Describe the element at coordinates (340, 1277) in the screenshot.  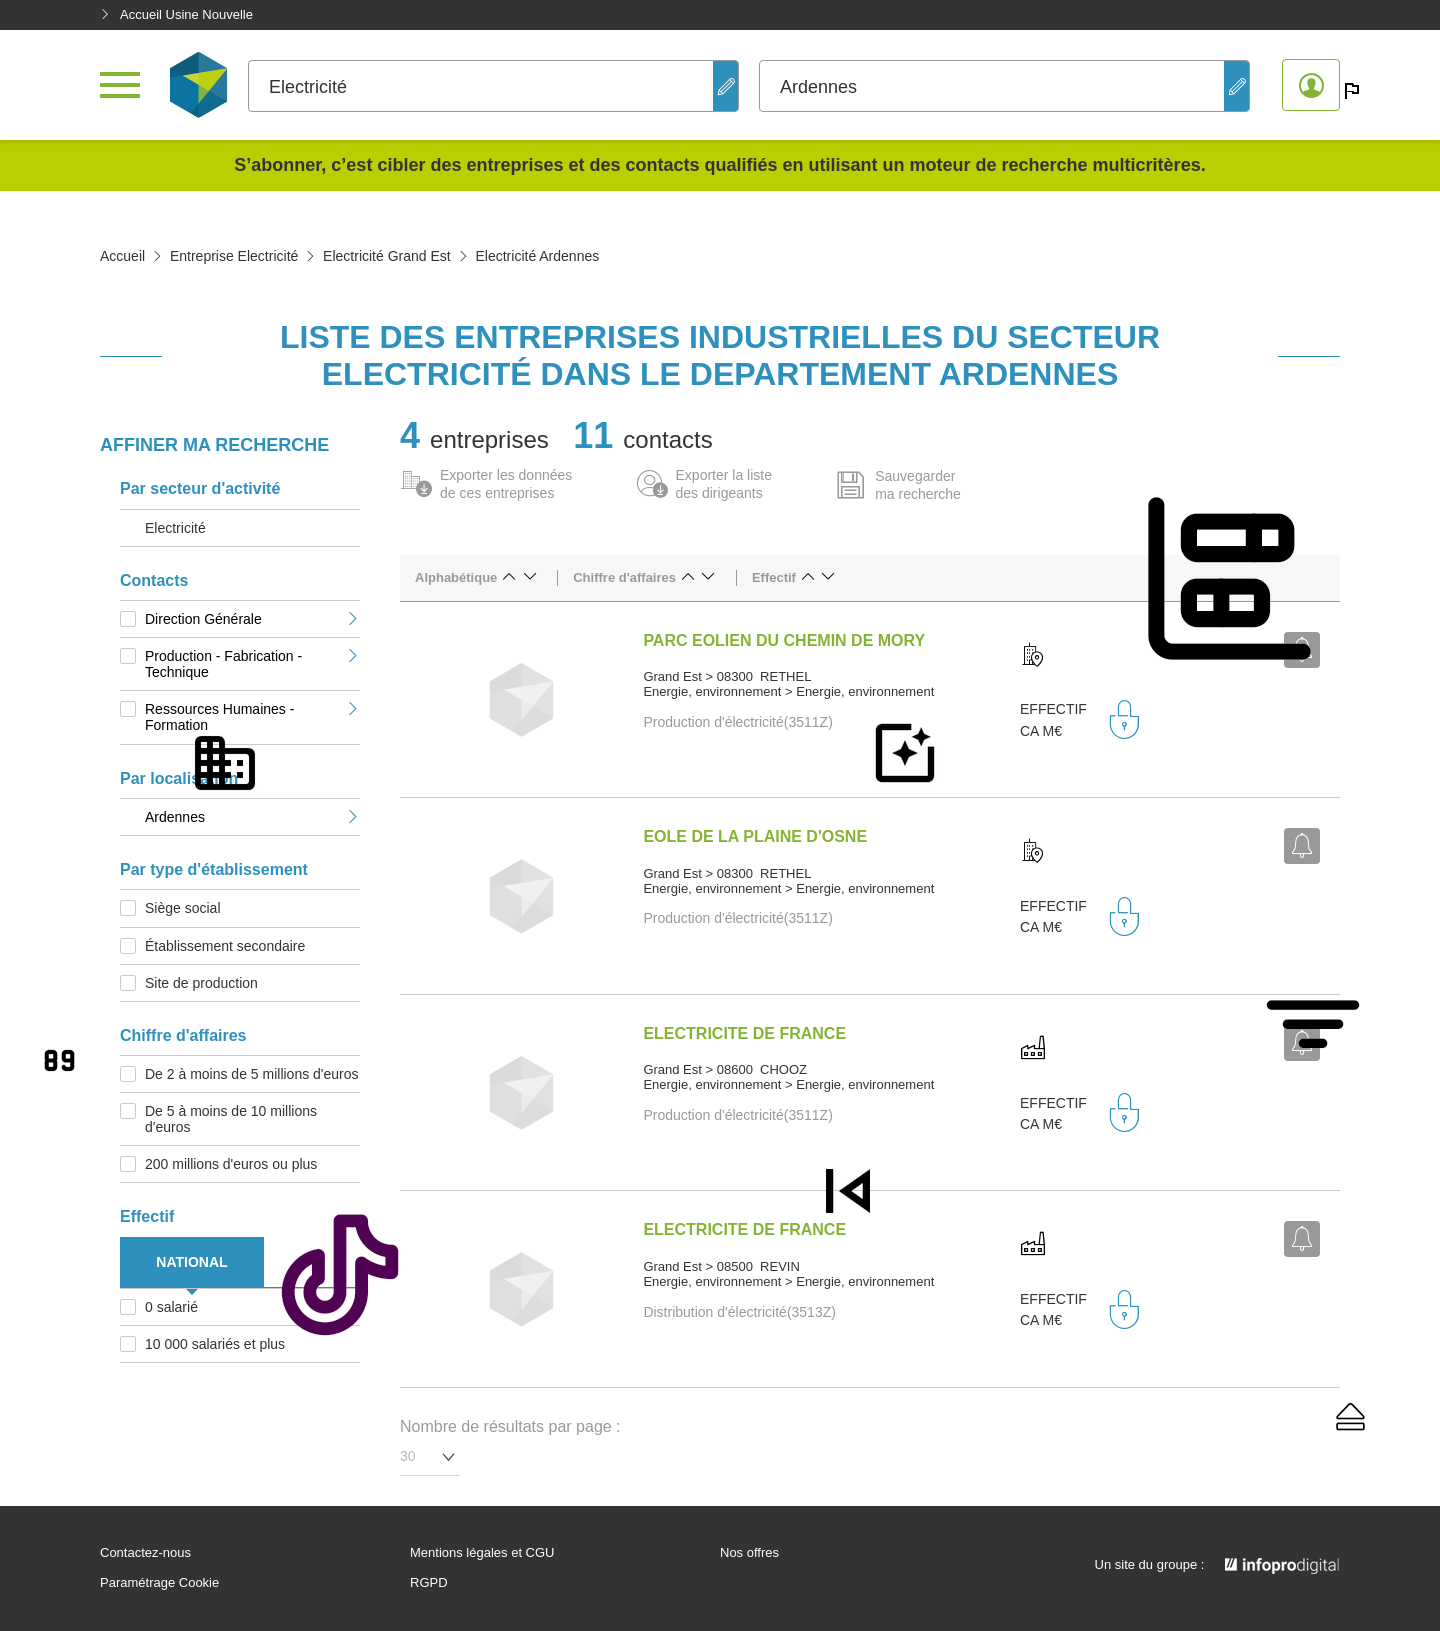
I see `open TikTok app` at that location.